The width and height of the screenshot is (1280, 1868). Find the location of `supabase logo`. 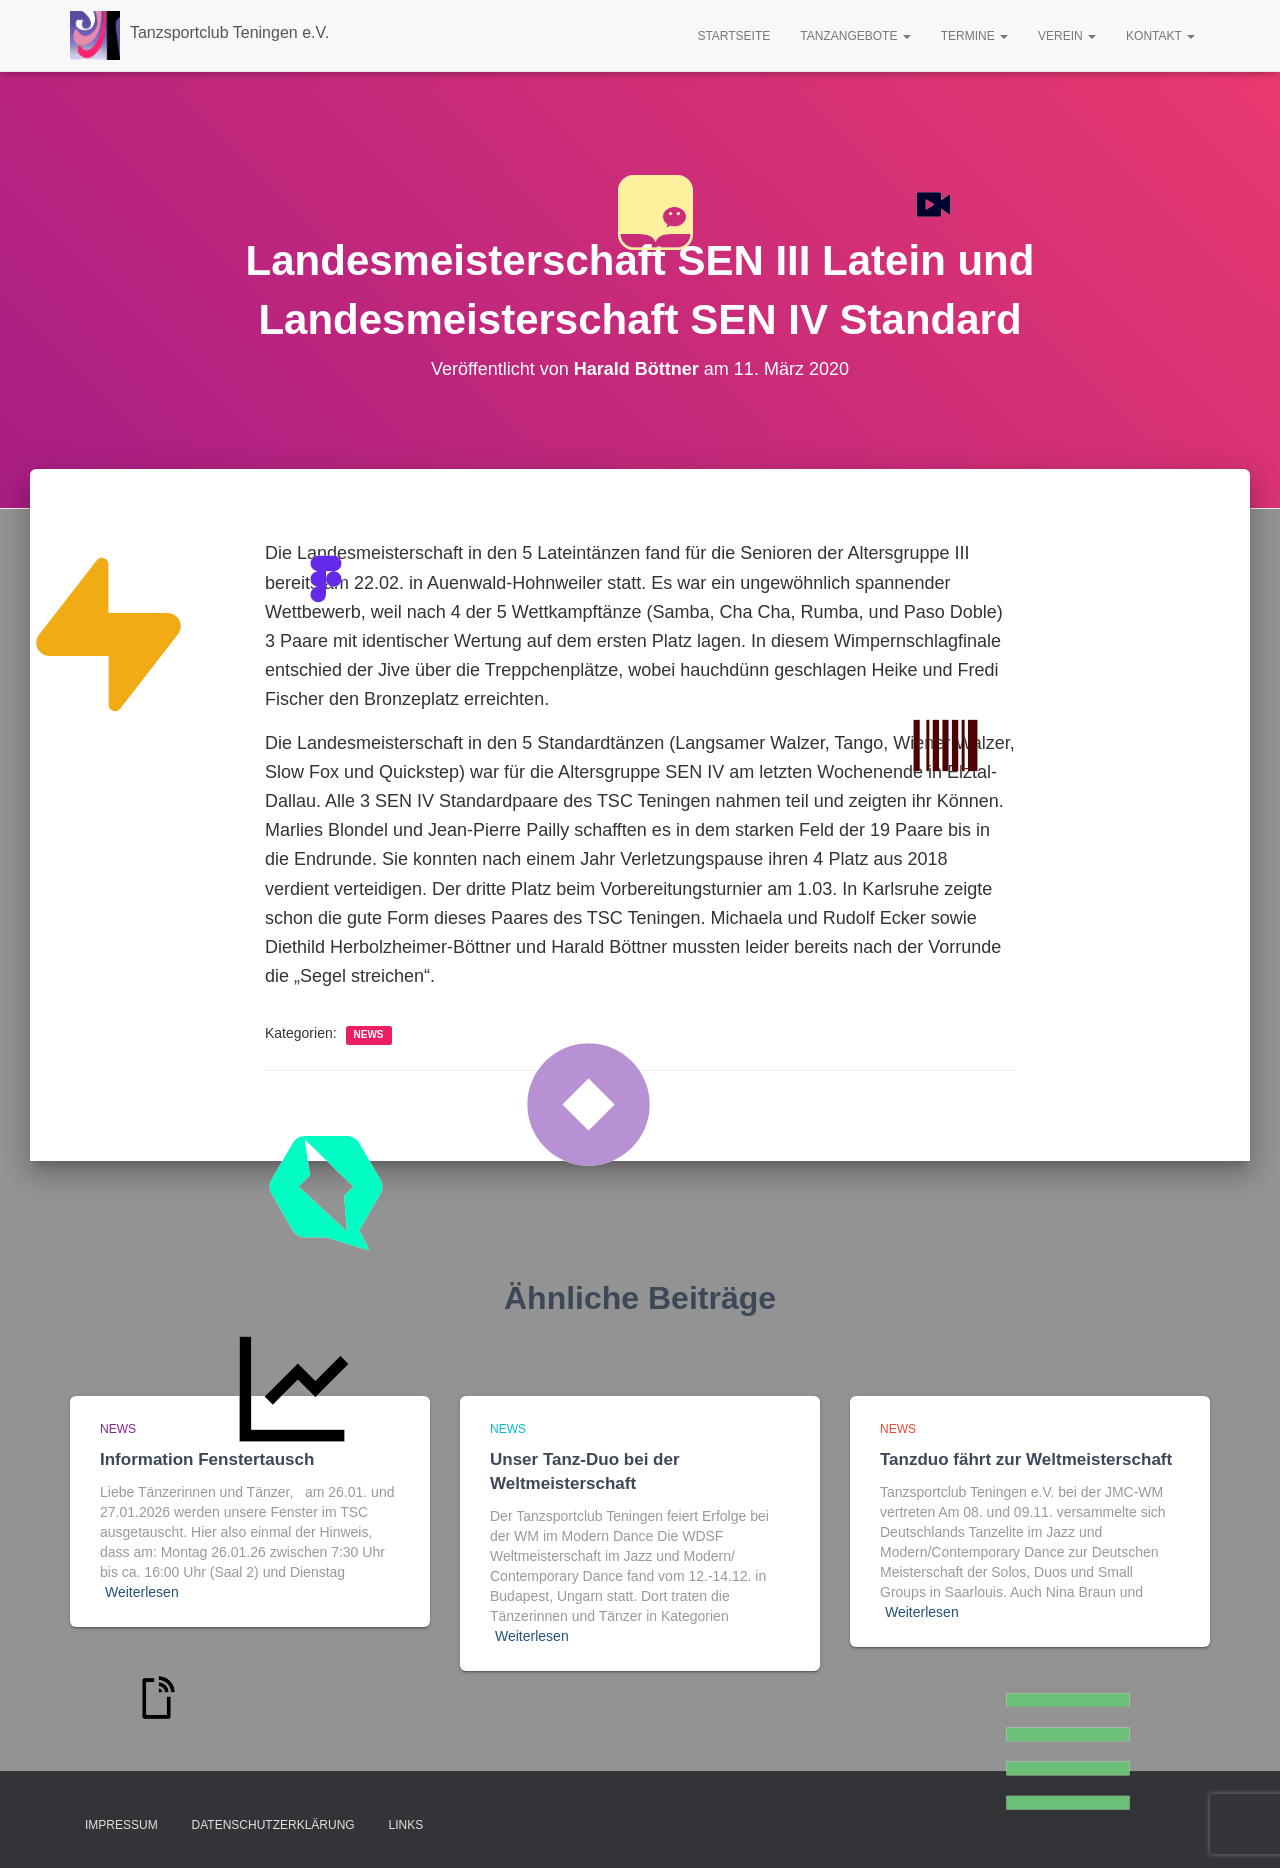

supabase logo is located at coordinates (108, 634).